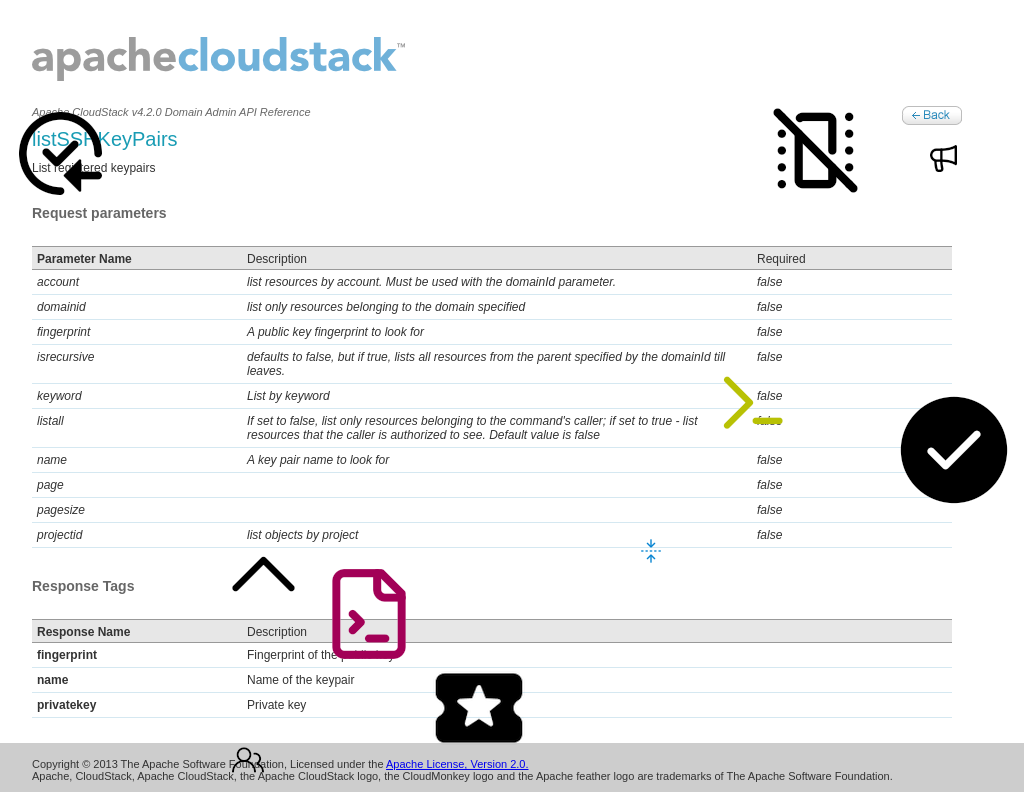  What do you see at coordinates (479, 708) in the screenshot?
I see `view local events or entertainment` at bounding box center [479, 708].